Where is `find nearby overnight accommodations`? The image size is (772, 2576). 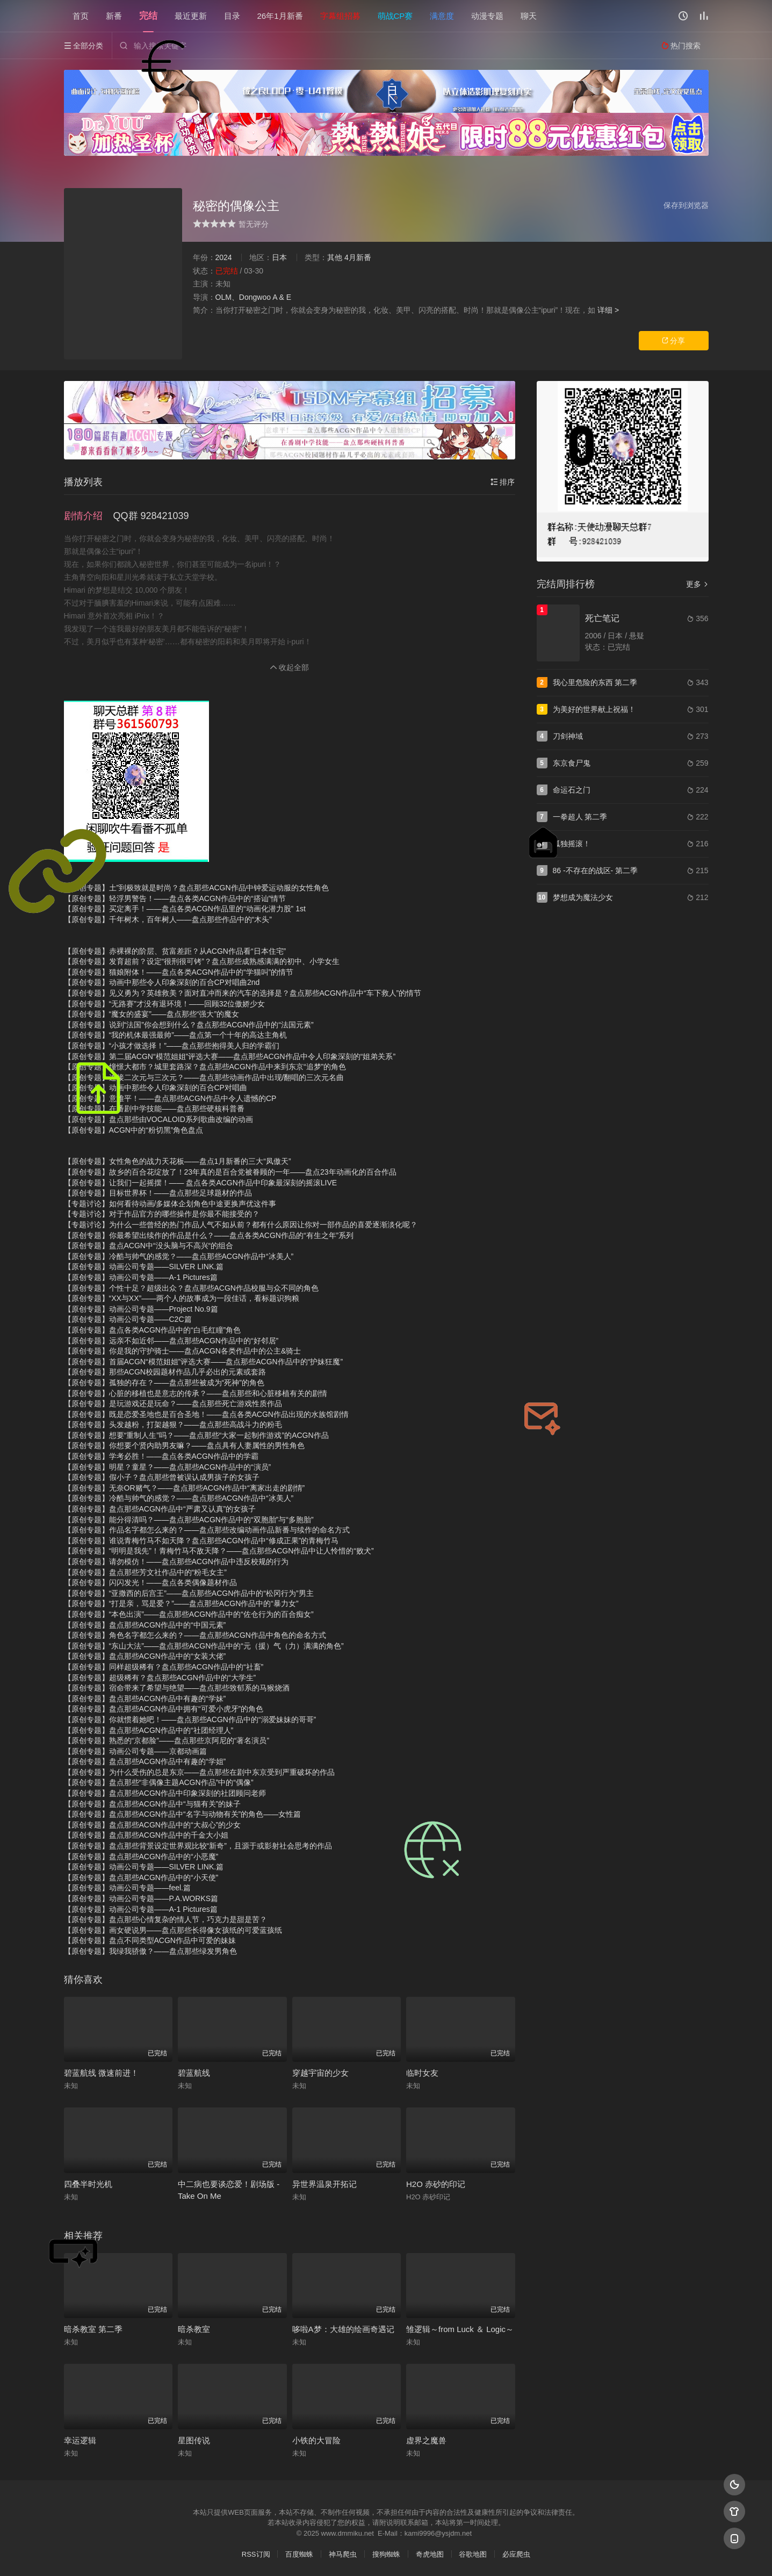
find nearby overnight accommodations is located at coordinates (543, 842).